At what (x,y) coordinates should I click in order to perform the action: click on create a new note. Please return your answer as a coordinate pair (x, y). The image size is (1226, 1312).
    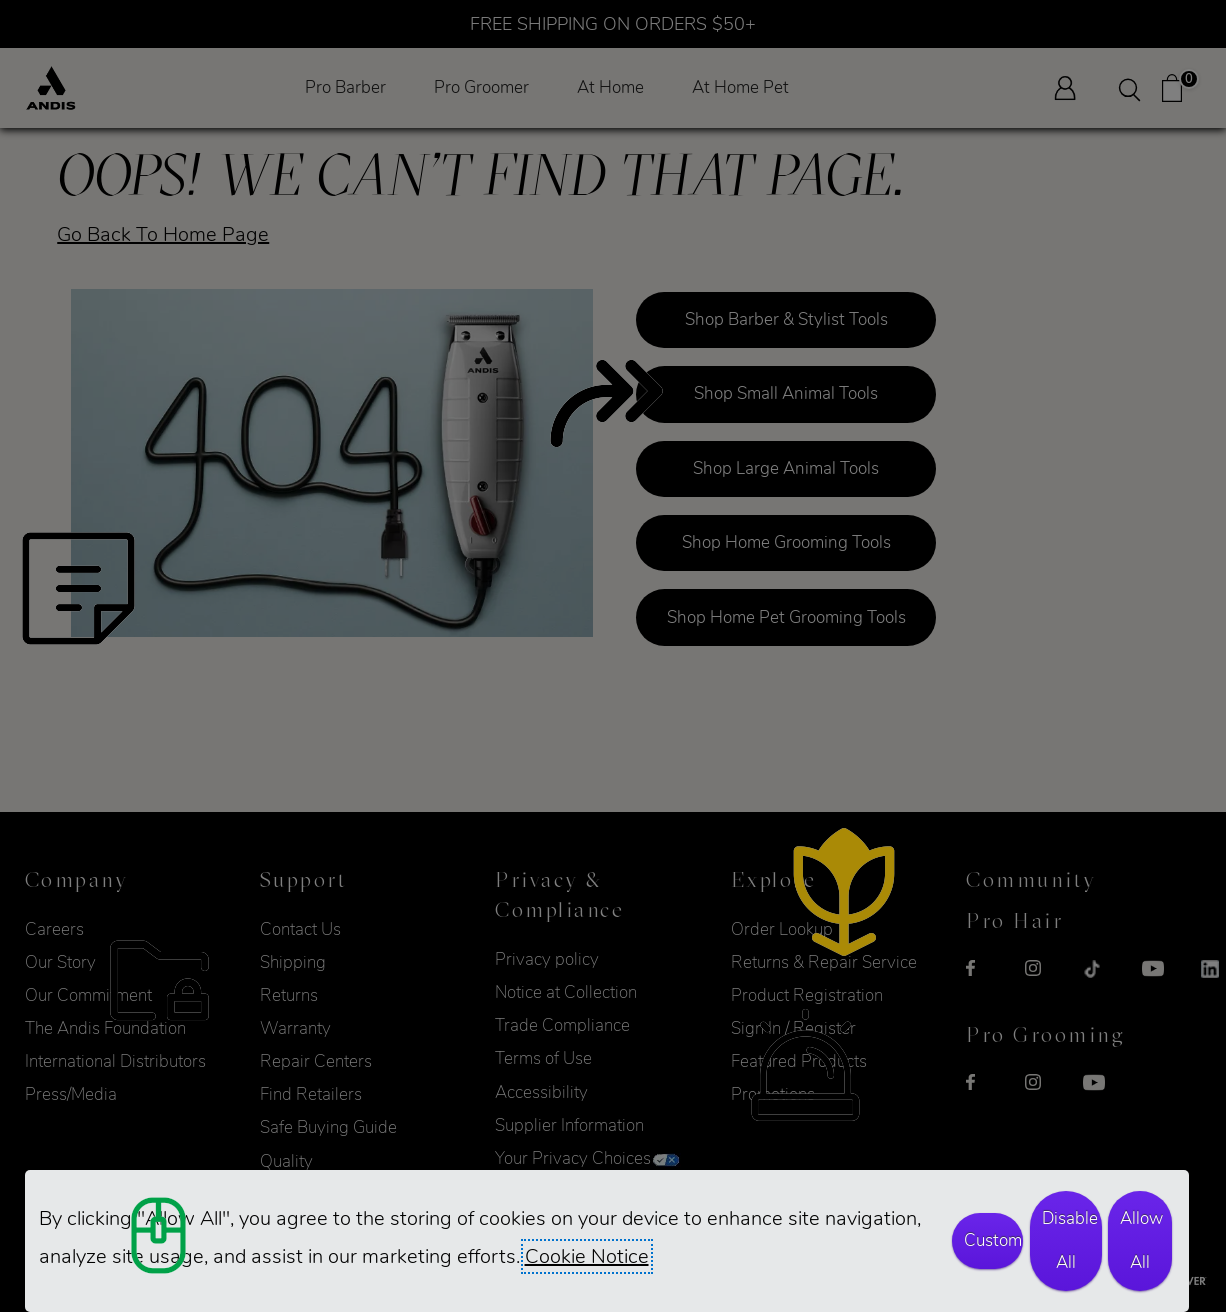
    Looking at the image, I should click on (78, 588).